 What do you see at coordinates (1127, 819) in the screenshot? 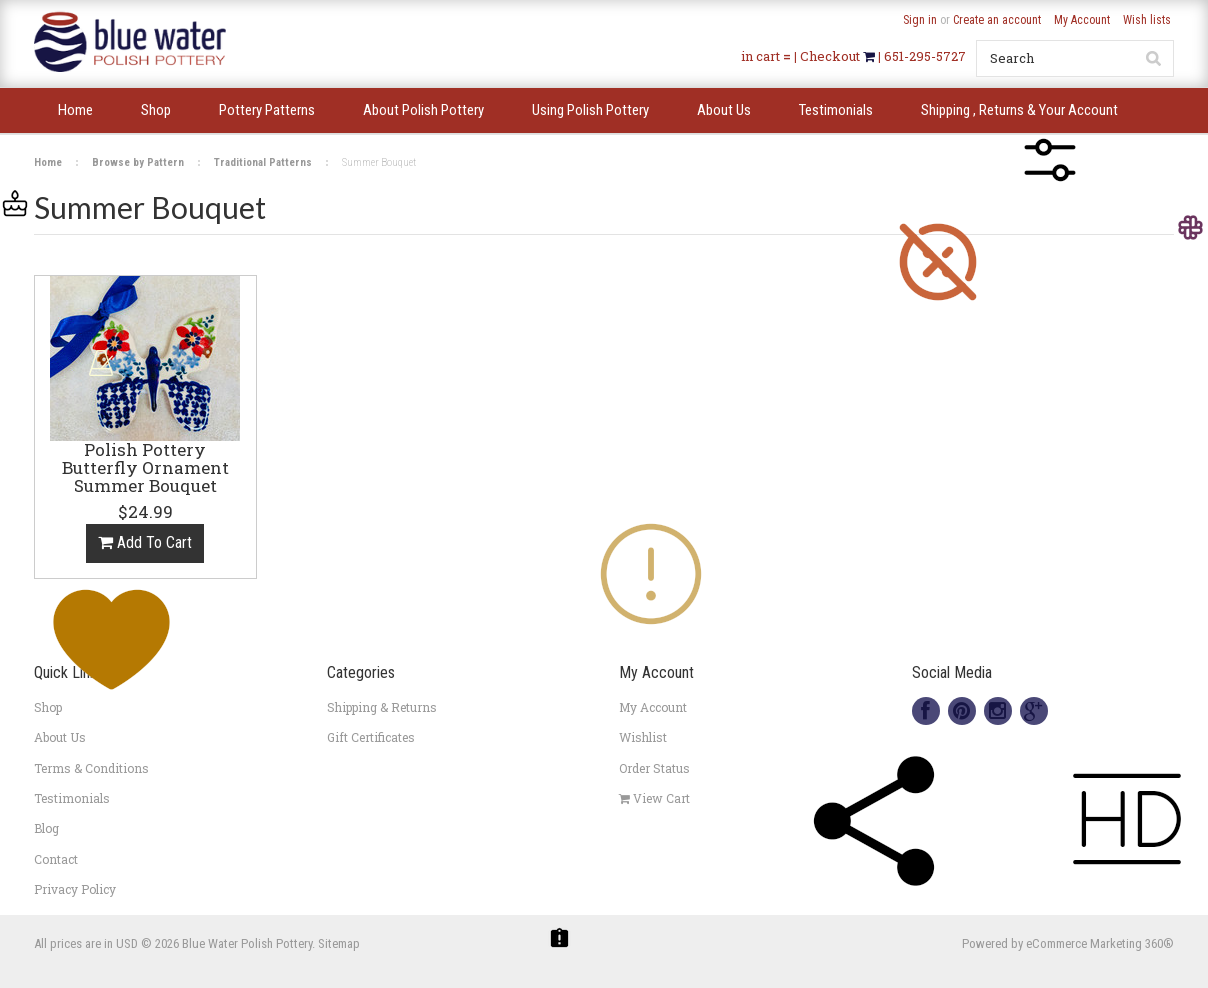
I see `switch to high-definition video quality` at bounding box center [1127, 819].